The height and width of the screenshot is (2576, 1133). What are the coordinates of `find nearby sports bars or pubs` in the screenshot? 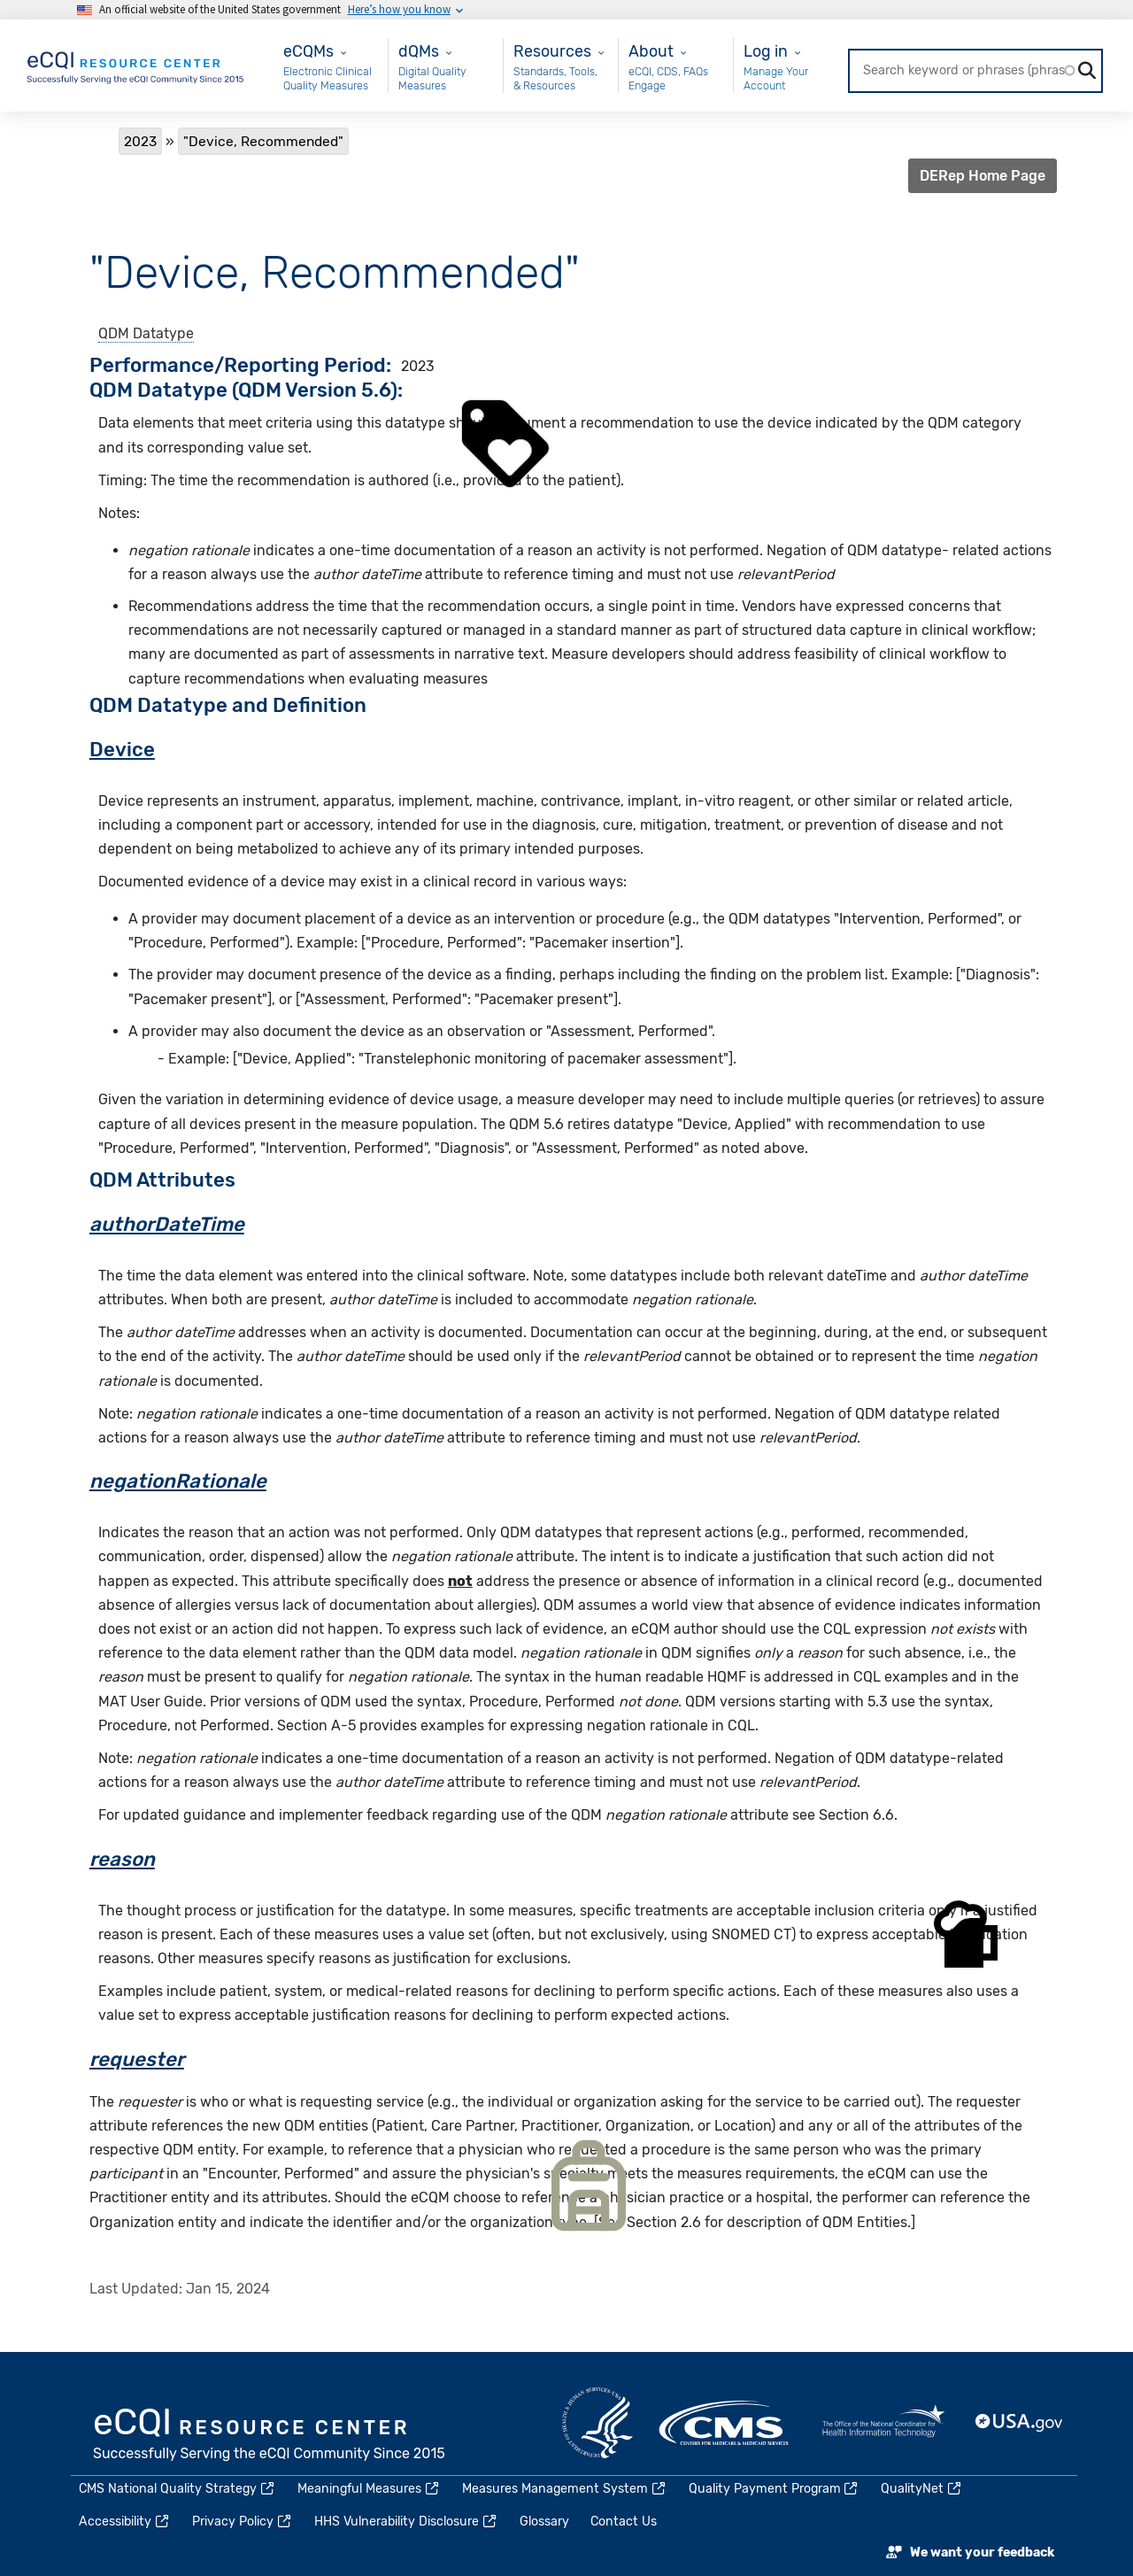 It's located at (966, 1936).